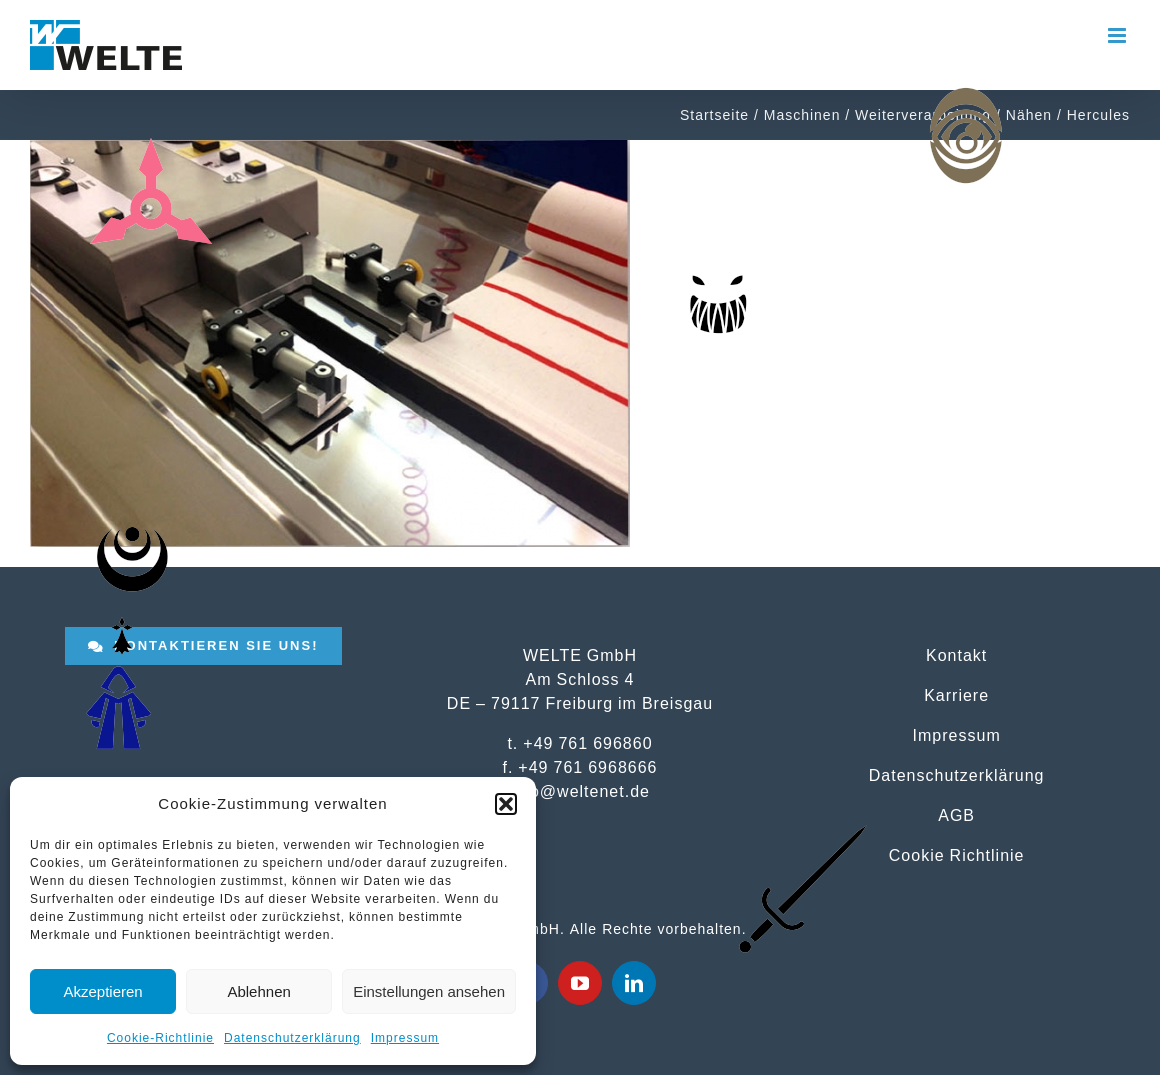 This screenshot has width=1160, height=1075. What do you see at coordinates (965, 135) in the screenshot?
I see `select cyclops character or creature type` at bounding box center [965, 135].